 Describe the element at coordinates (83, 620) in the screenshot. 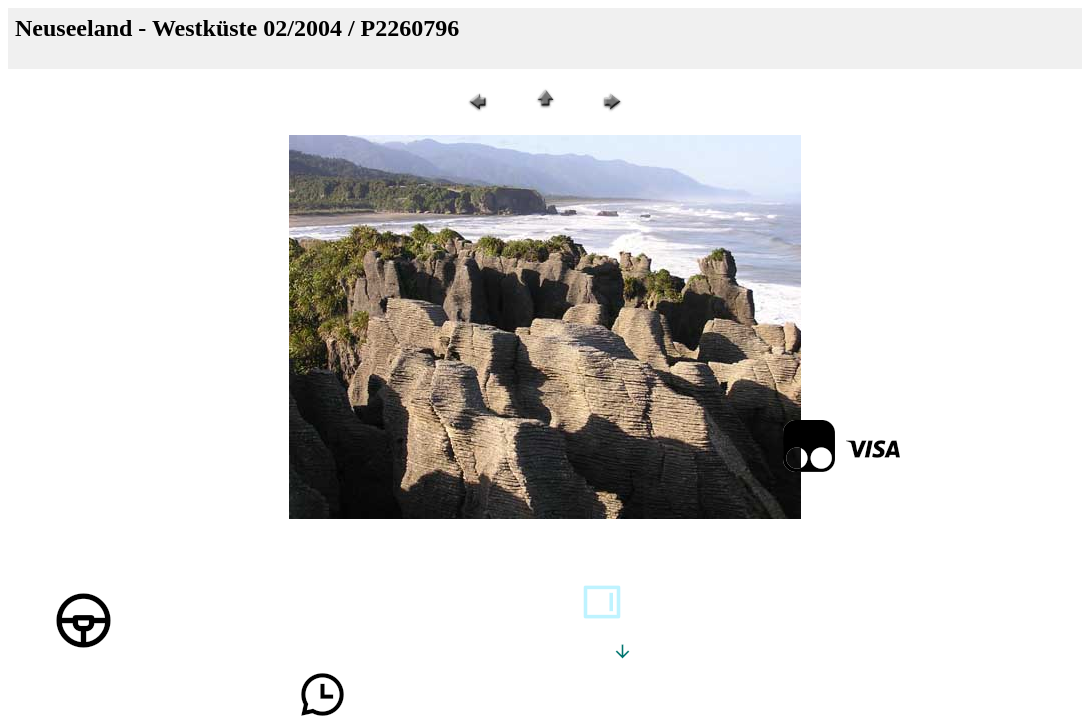

I see `access driving or navigation mode` at that location.